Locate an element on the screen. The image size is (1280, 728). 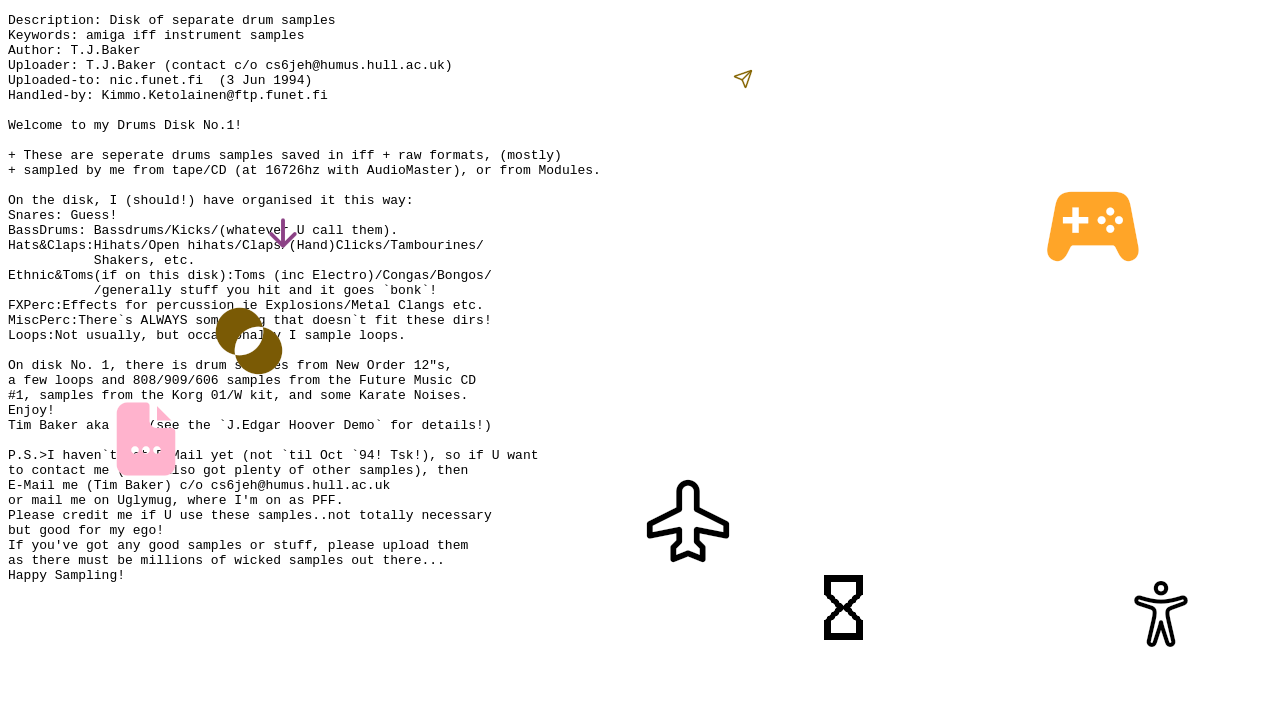
enable airplane mode is located at coordinates (688, 521).